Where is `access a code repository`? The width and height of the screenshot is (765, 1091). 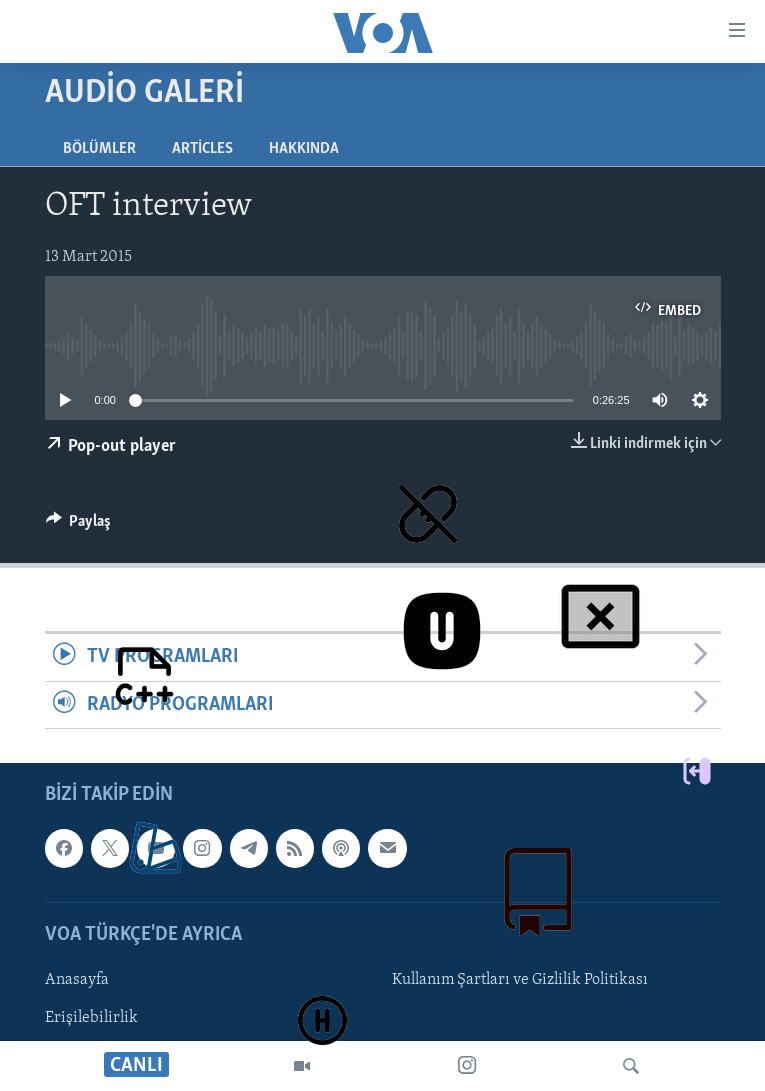
access a code repository is located at coordinates (538, 893).